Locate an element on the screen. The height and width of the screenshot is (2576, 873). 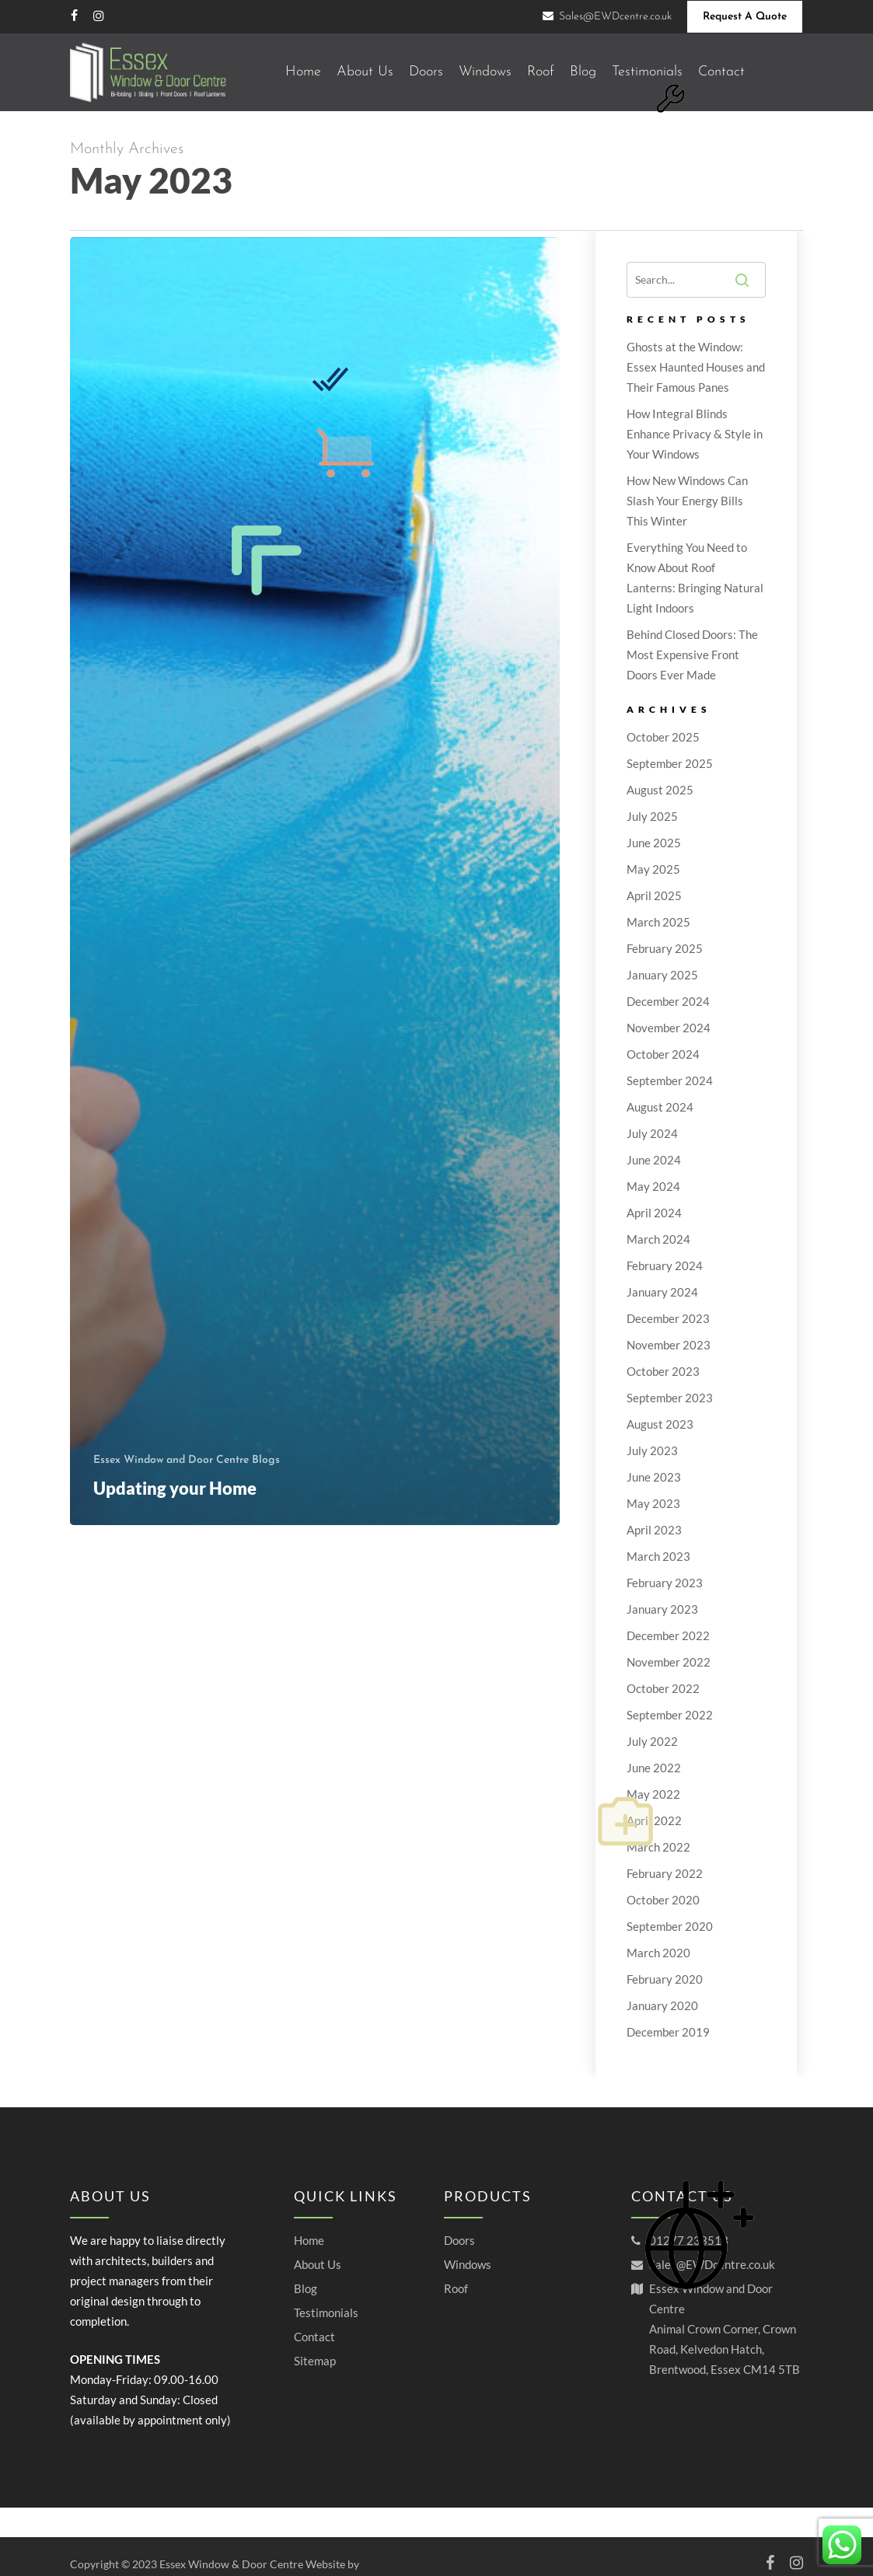
access settings or configuration options is located at coordinates (670, 98).